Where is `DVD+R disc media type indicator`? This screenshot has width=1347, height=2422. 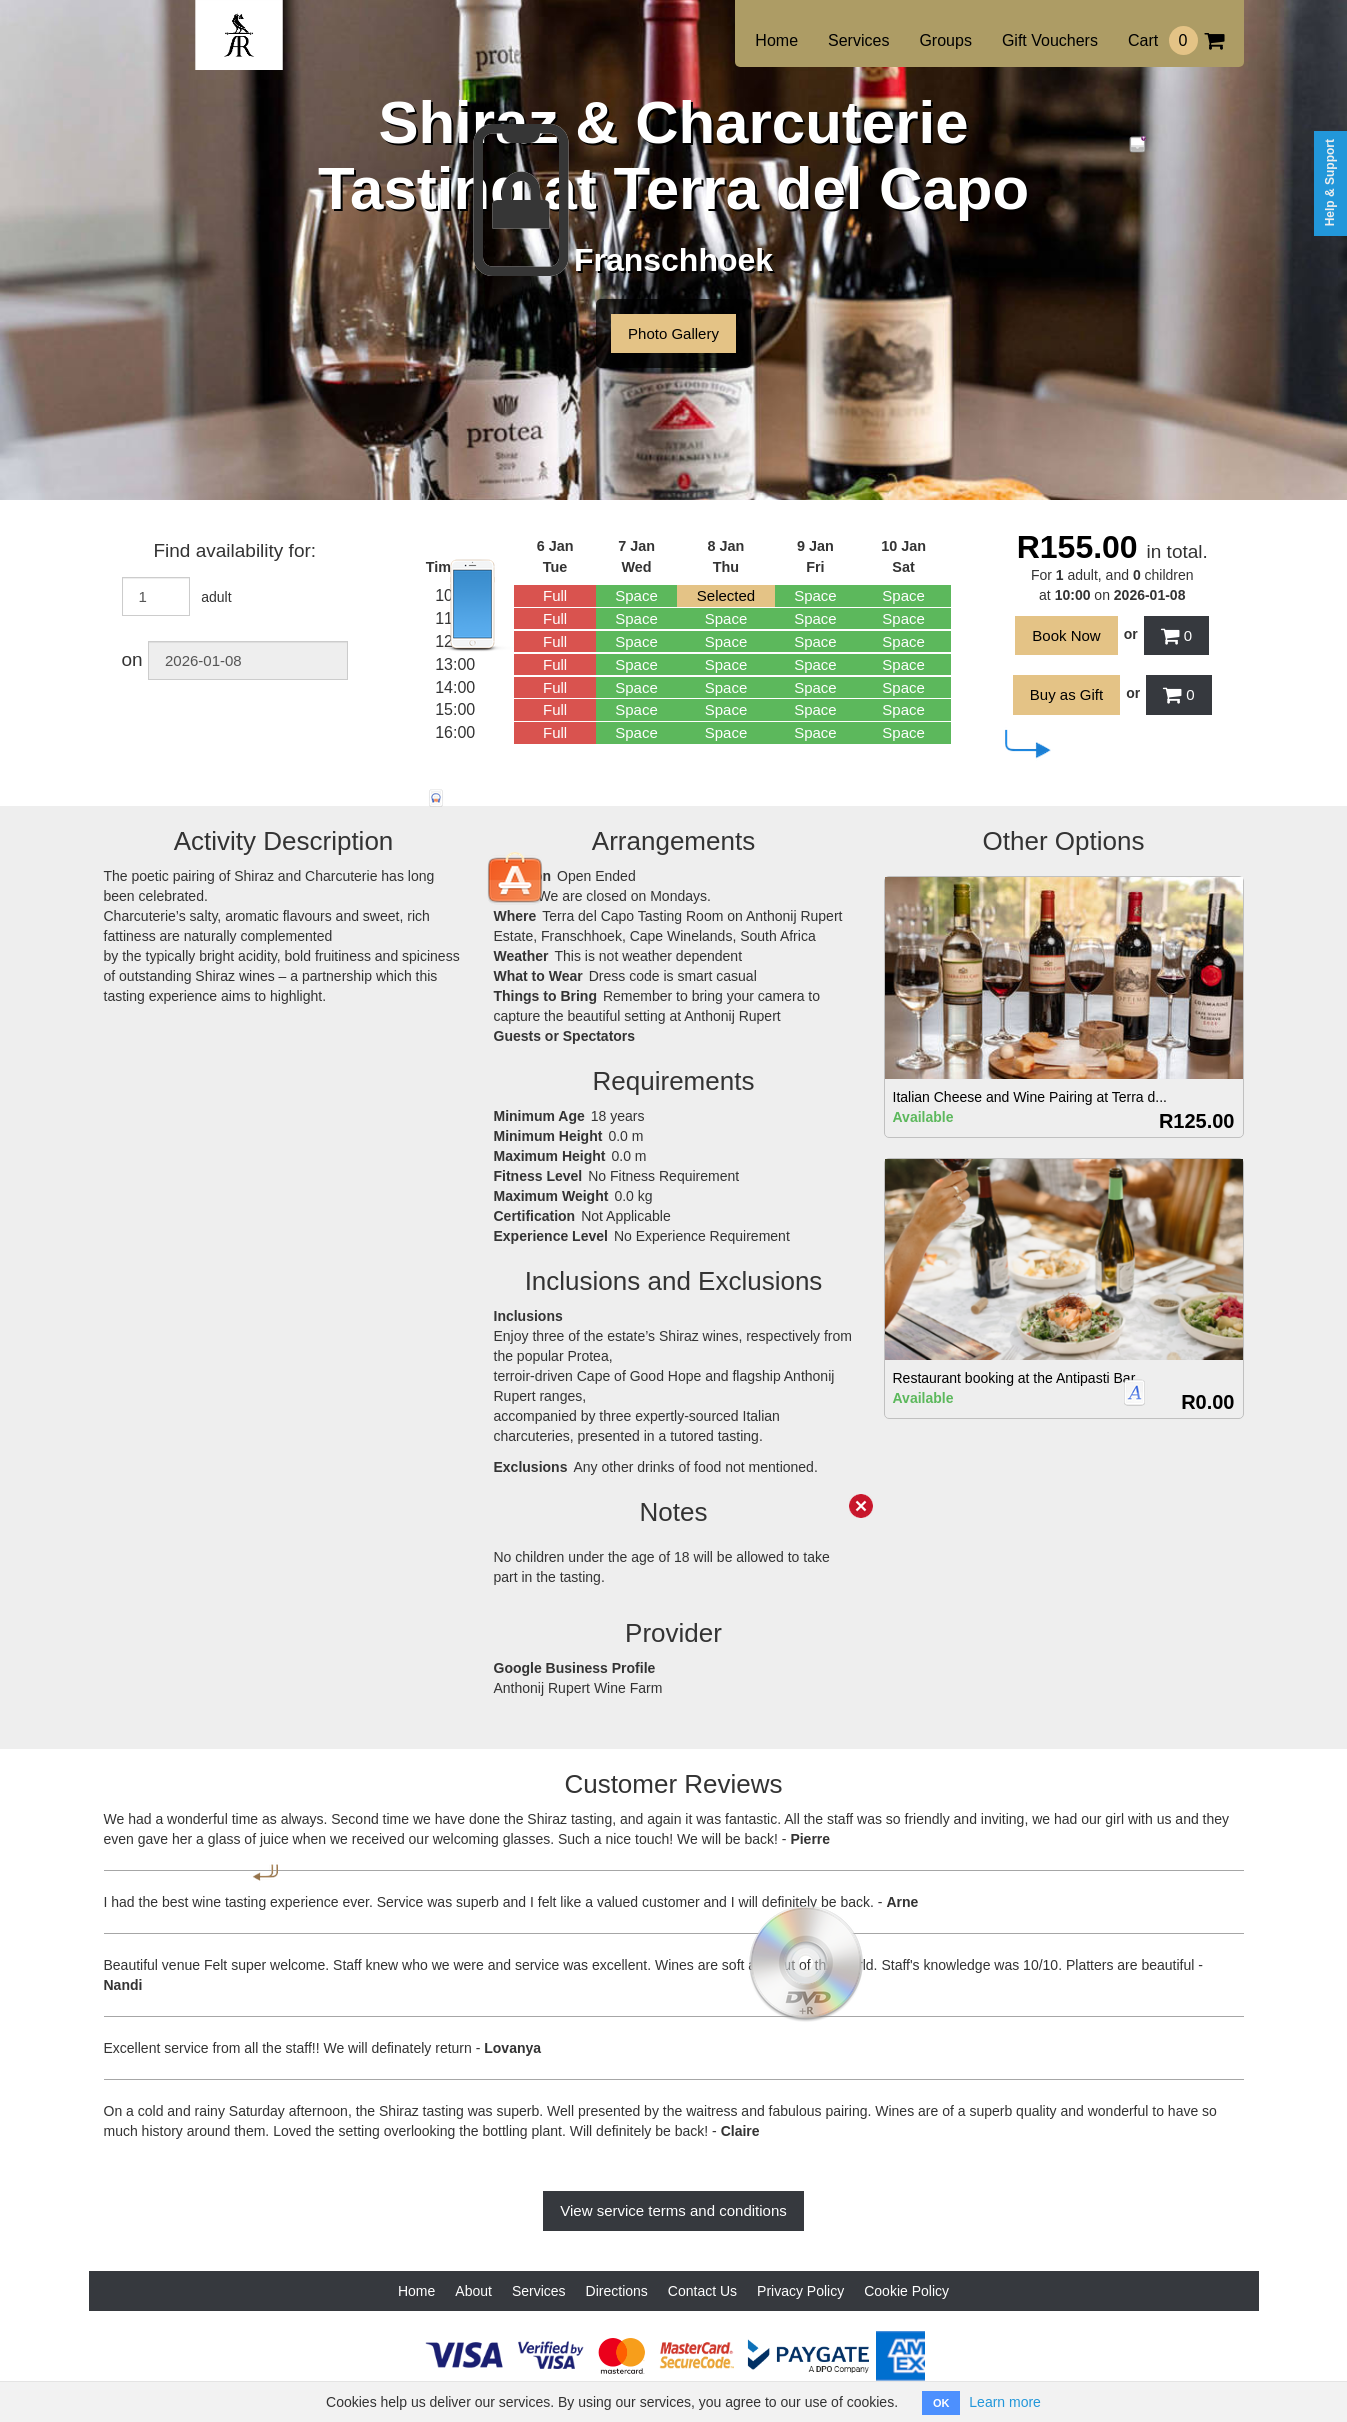
DVD+R disc media type indicator is located at coordinates (806, 1965).